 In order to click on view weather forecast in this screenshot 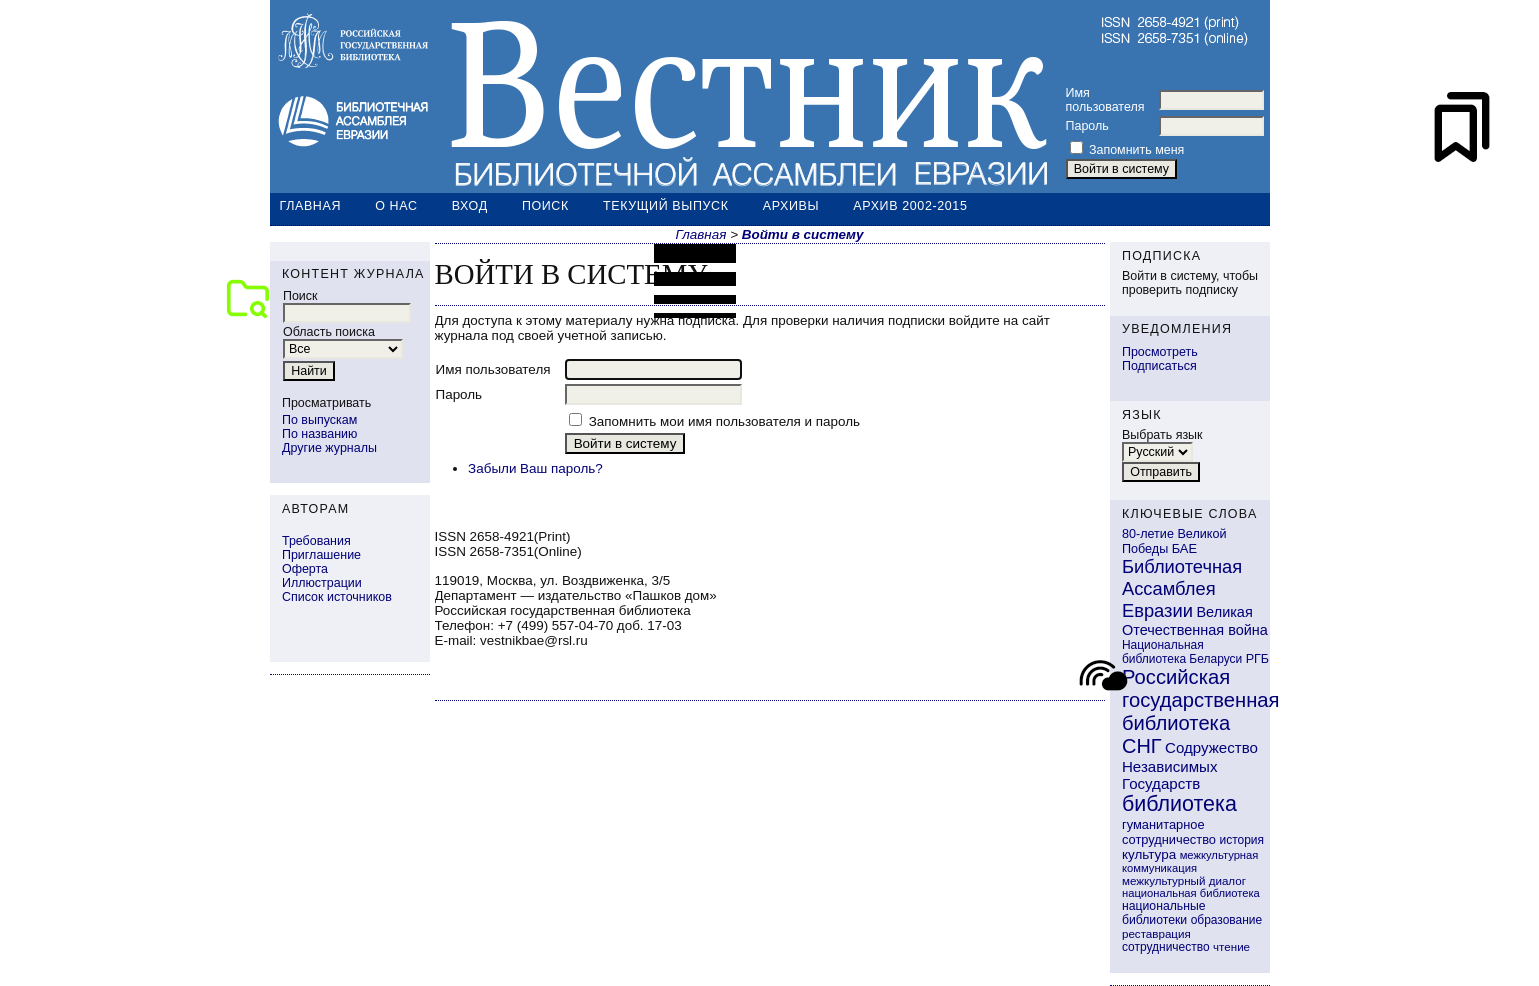, I will do `click(1103, 674)`.